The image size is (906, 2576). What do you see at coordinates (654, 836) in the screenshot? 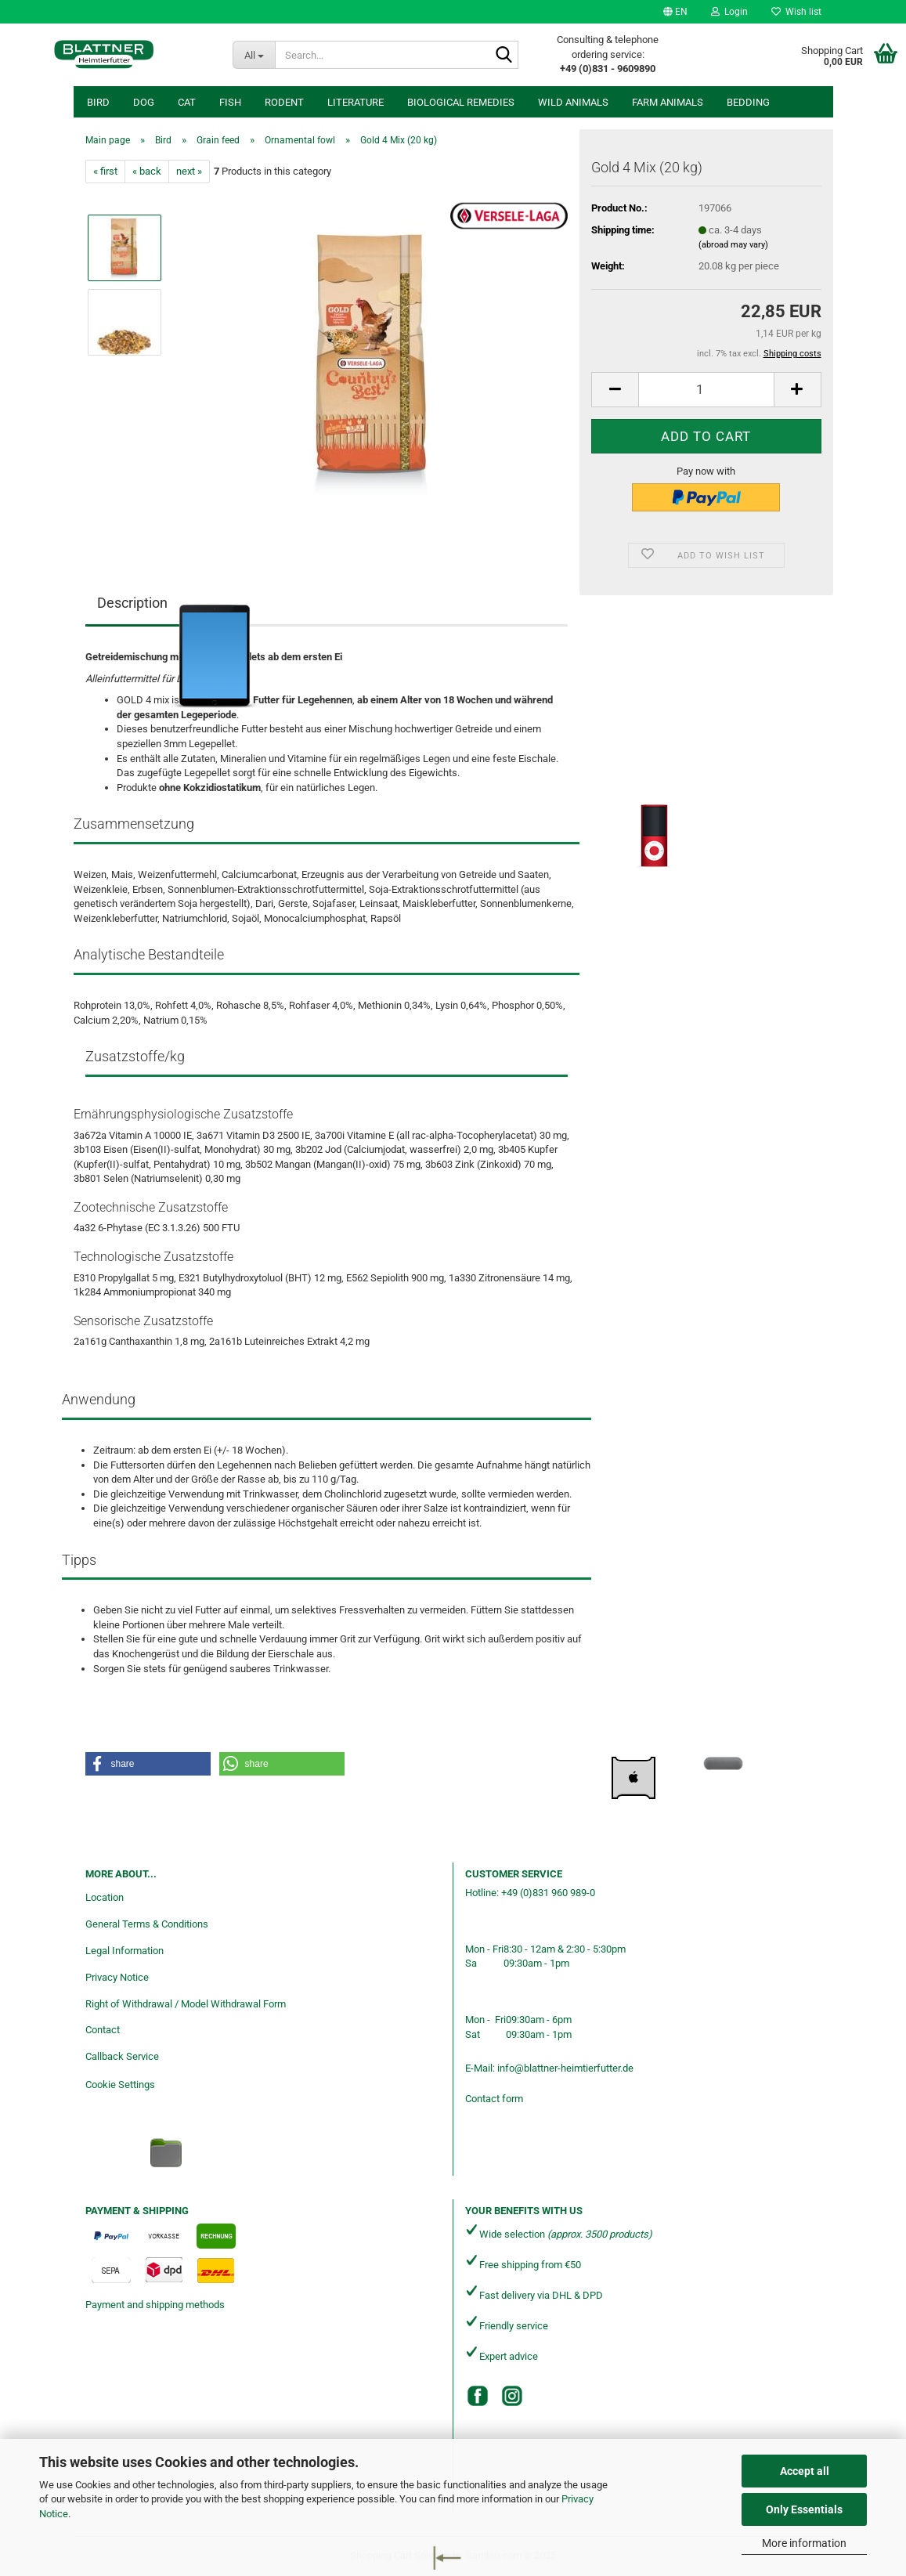
I see `sync music to your iPod nano` at bounding box center [654, 836].